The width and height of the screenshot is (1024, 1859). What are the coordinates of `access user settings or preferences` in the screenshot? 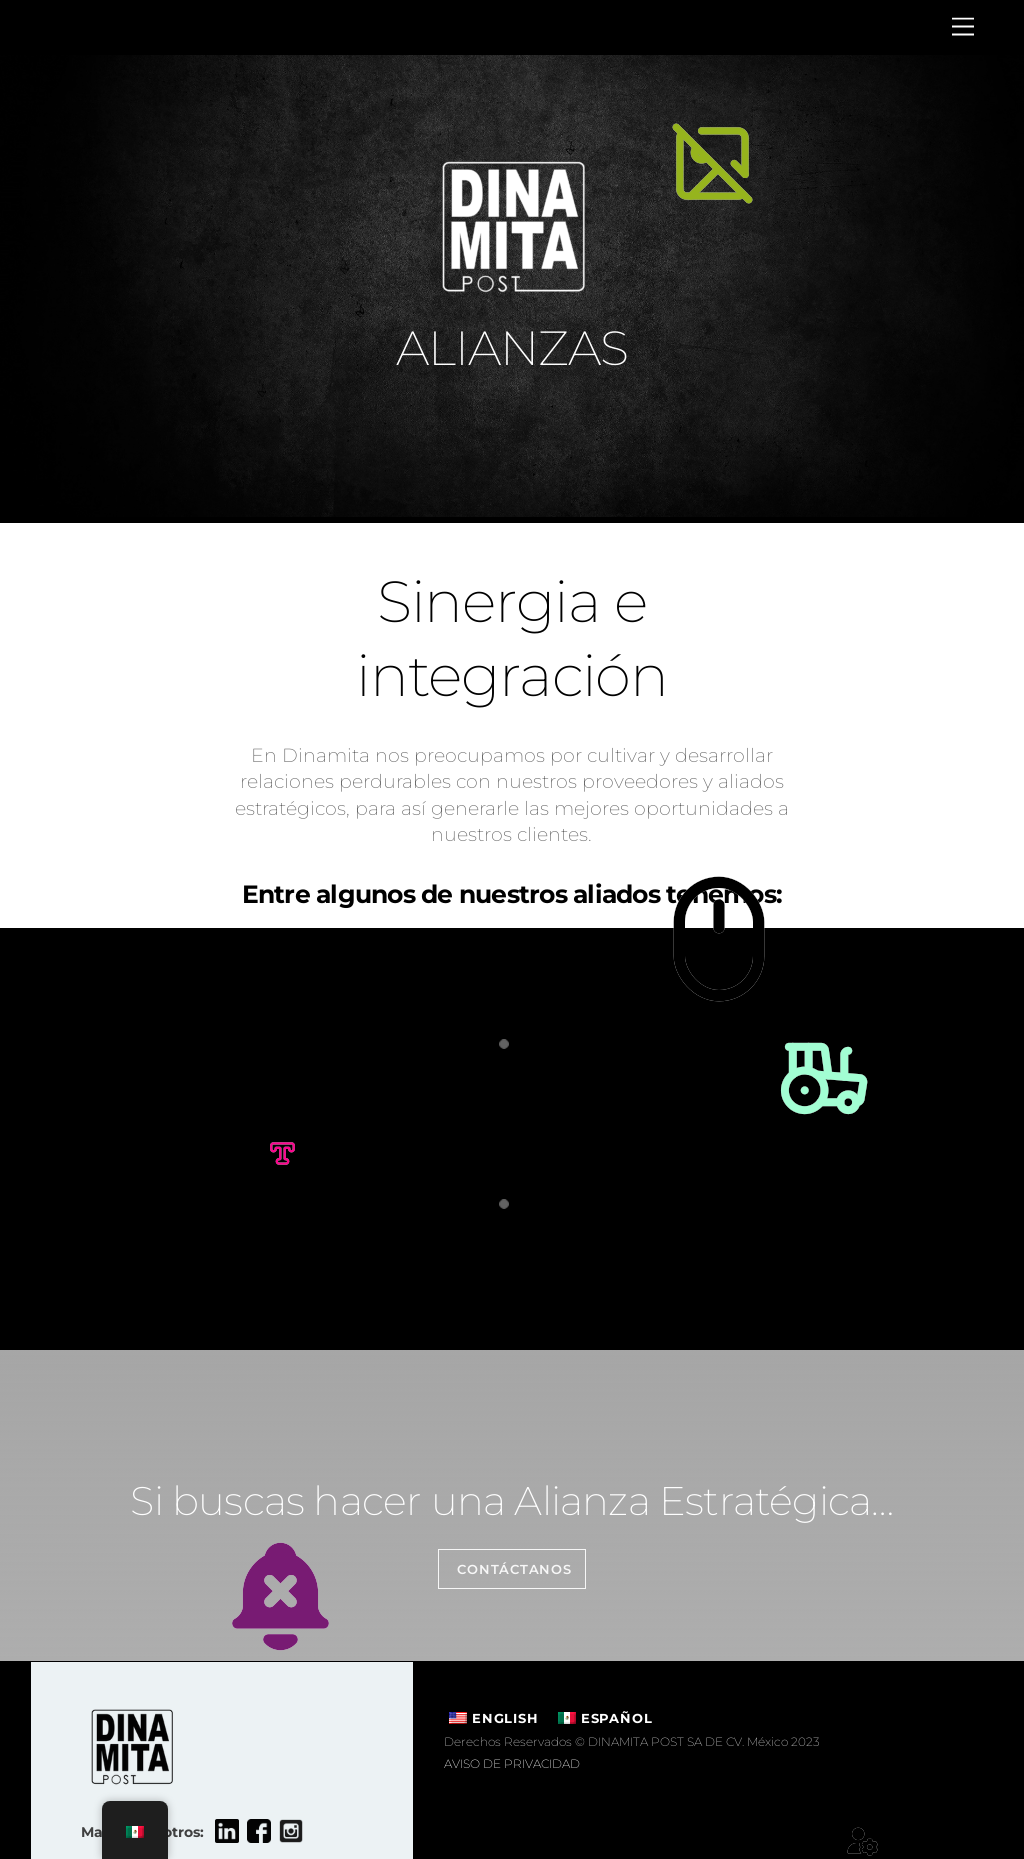 It's located at (861, 1840).